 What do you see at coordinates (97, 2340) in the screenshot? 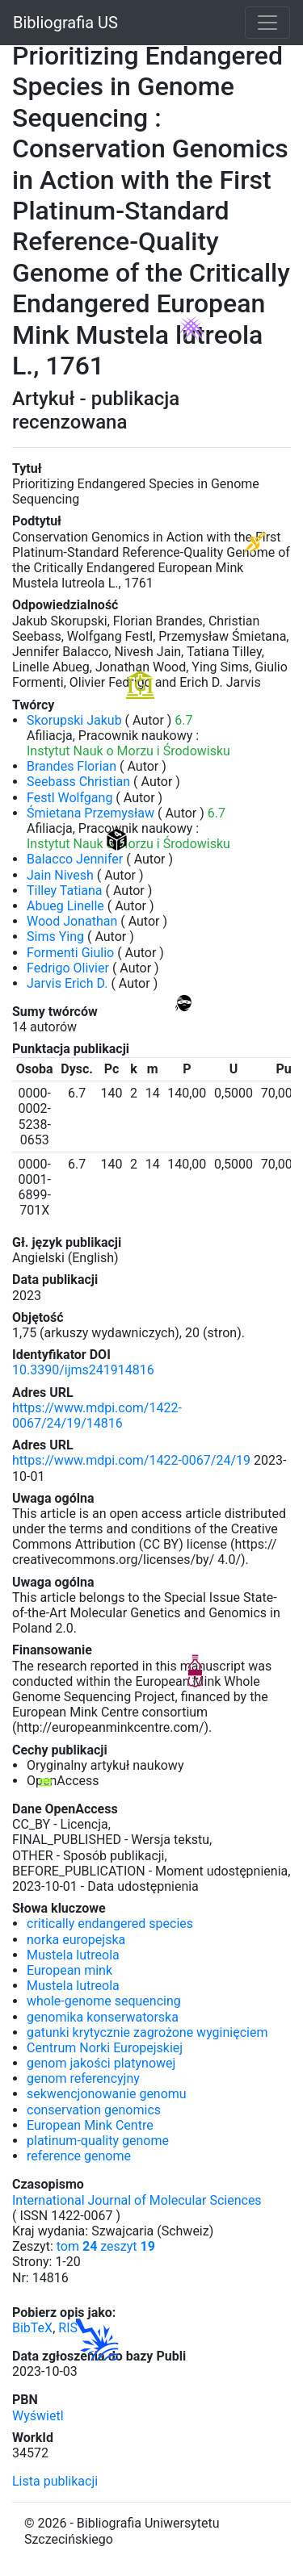
I see `activate a powerful lightning or sonic attack` at bounding box center [97, 2340].